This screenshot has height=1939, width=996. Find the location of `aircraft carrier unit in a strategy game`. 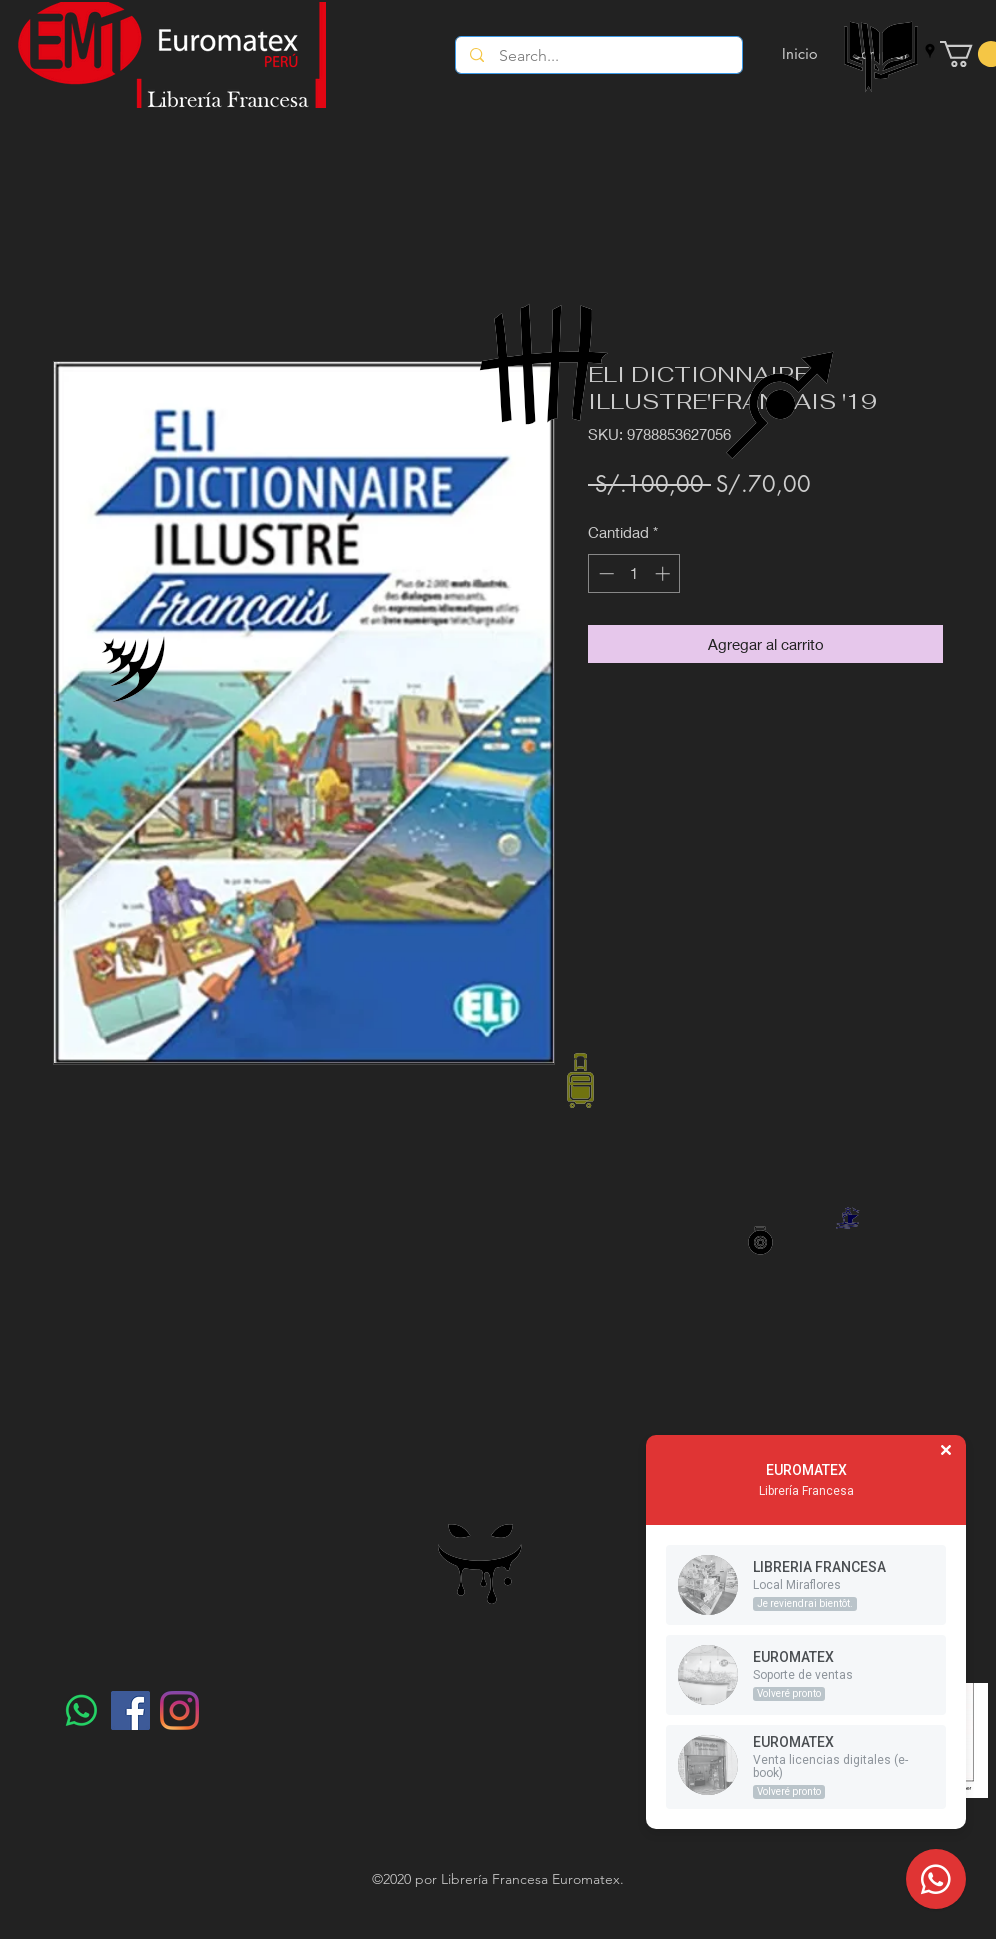

aircraft carrier unit in a strategy game is located at coordinates (848, 1219).